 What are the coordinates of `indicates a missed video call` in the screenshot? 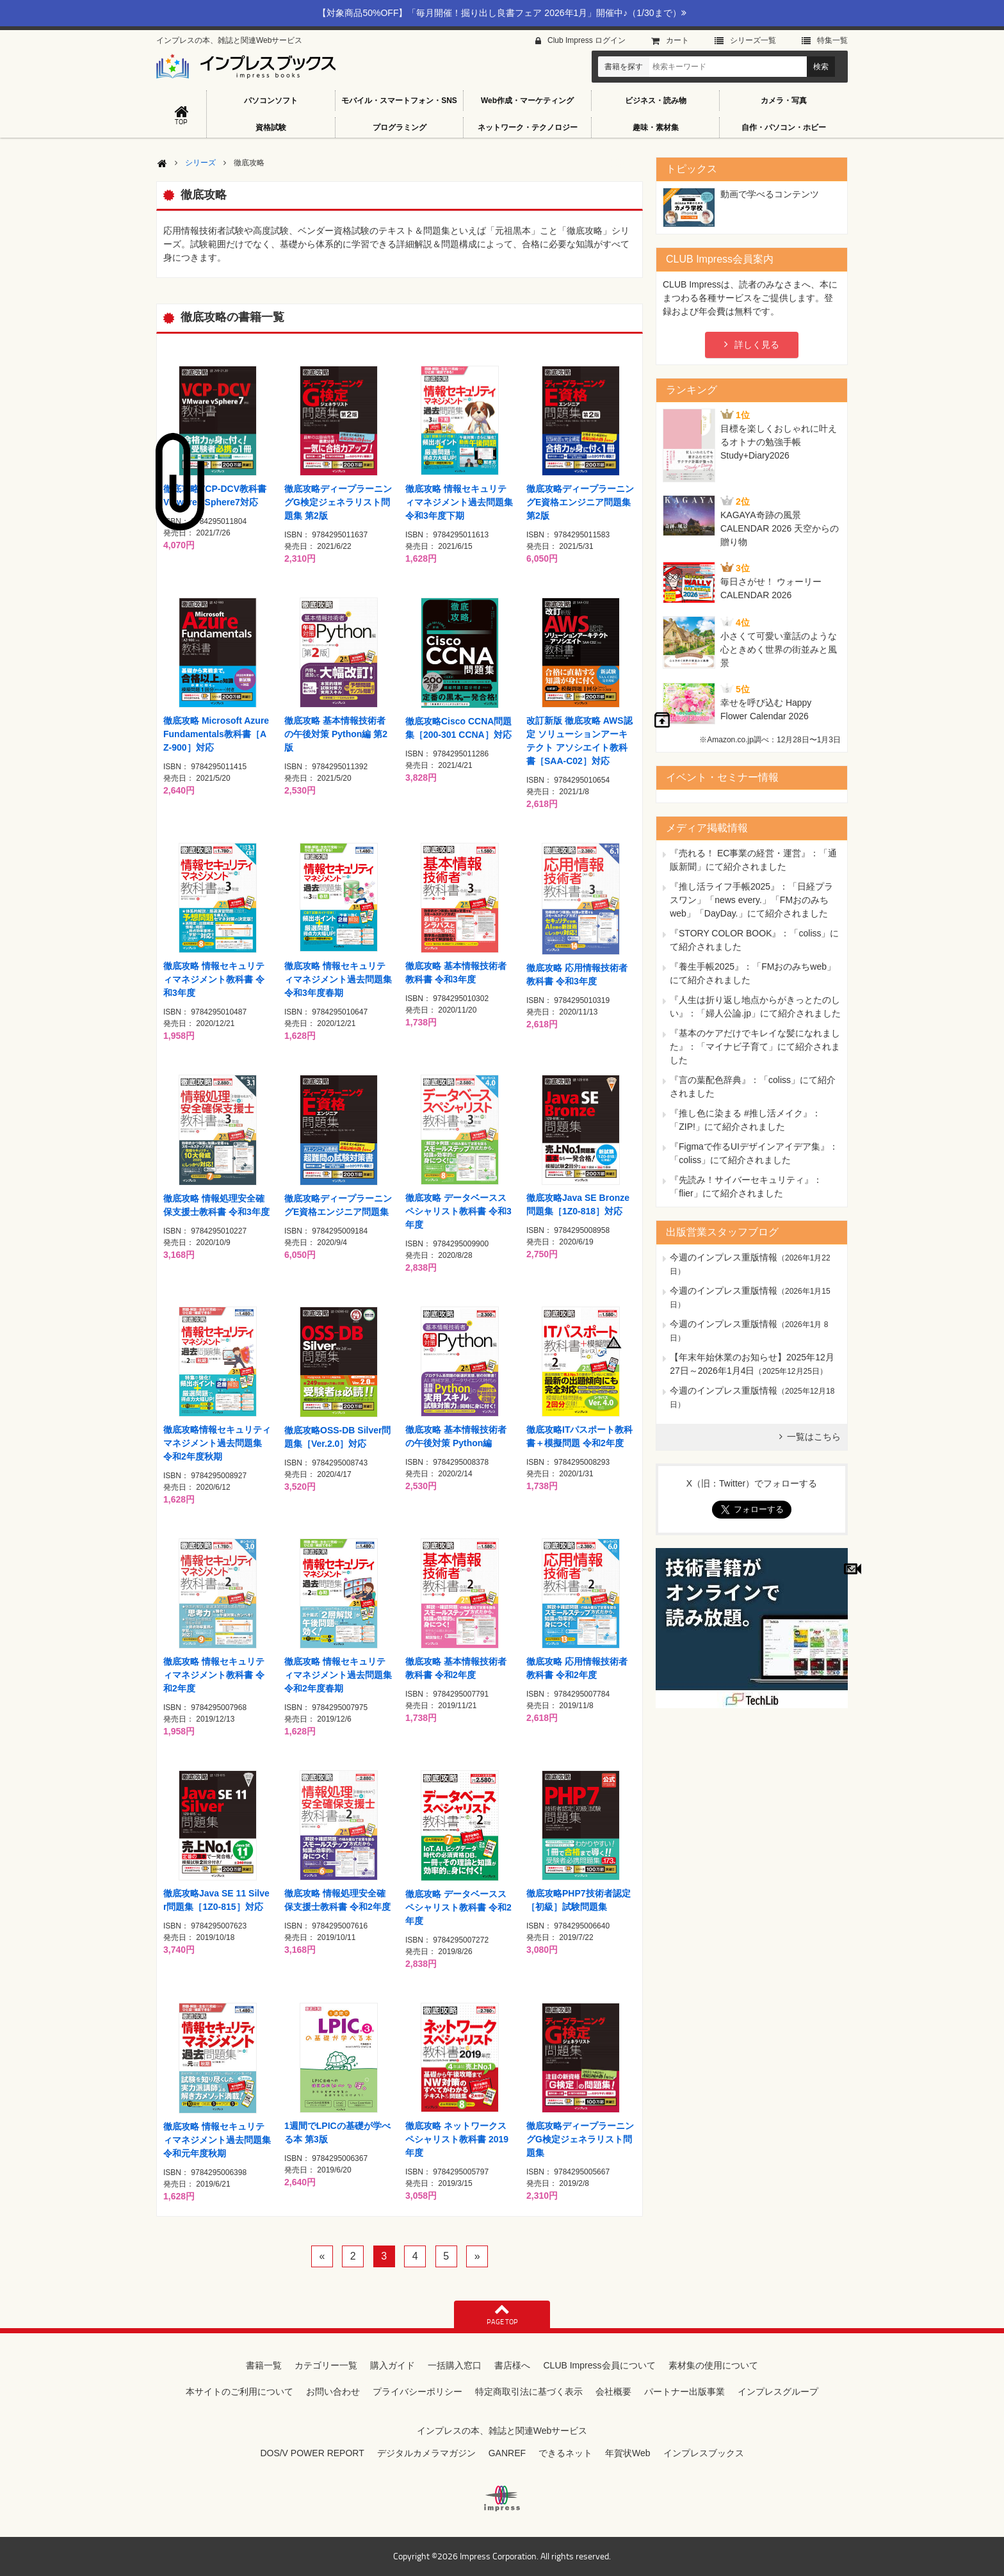 It's located at (852, 1569).